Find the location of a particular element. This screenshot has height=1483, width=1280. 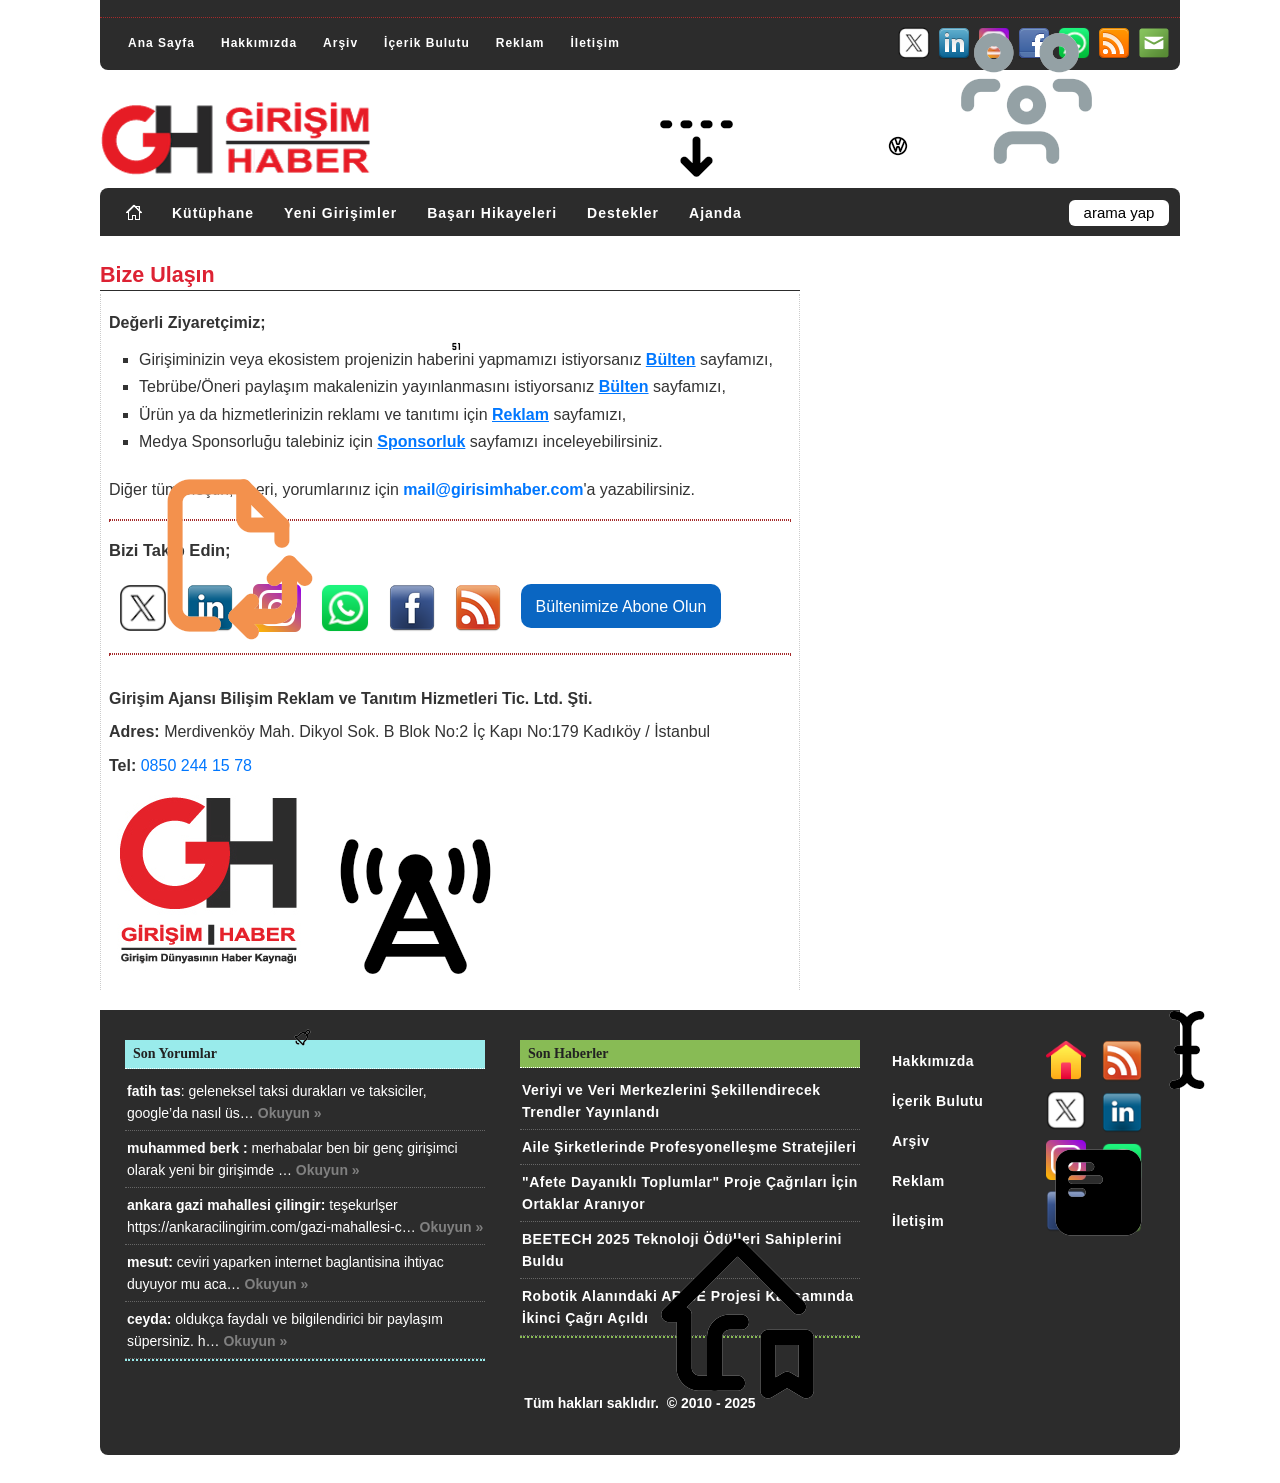

indicates cellular network or mobile signal status is located at coordinates (415, 905).